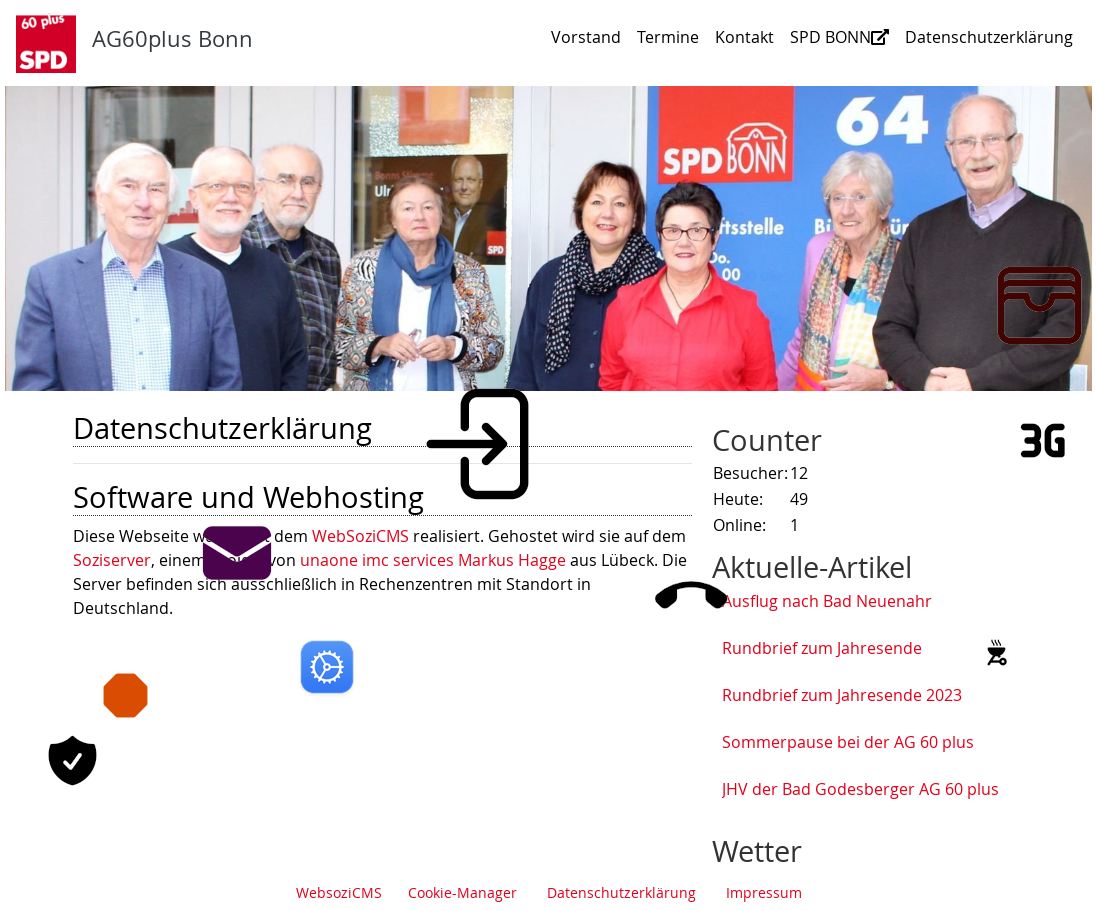  Describe the element at coordinates (691, 596) in the screenshot. I see `end the current phone call` at that location.